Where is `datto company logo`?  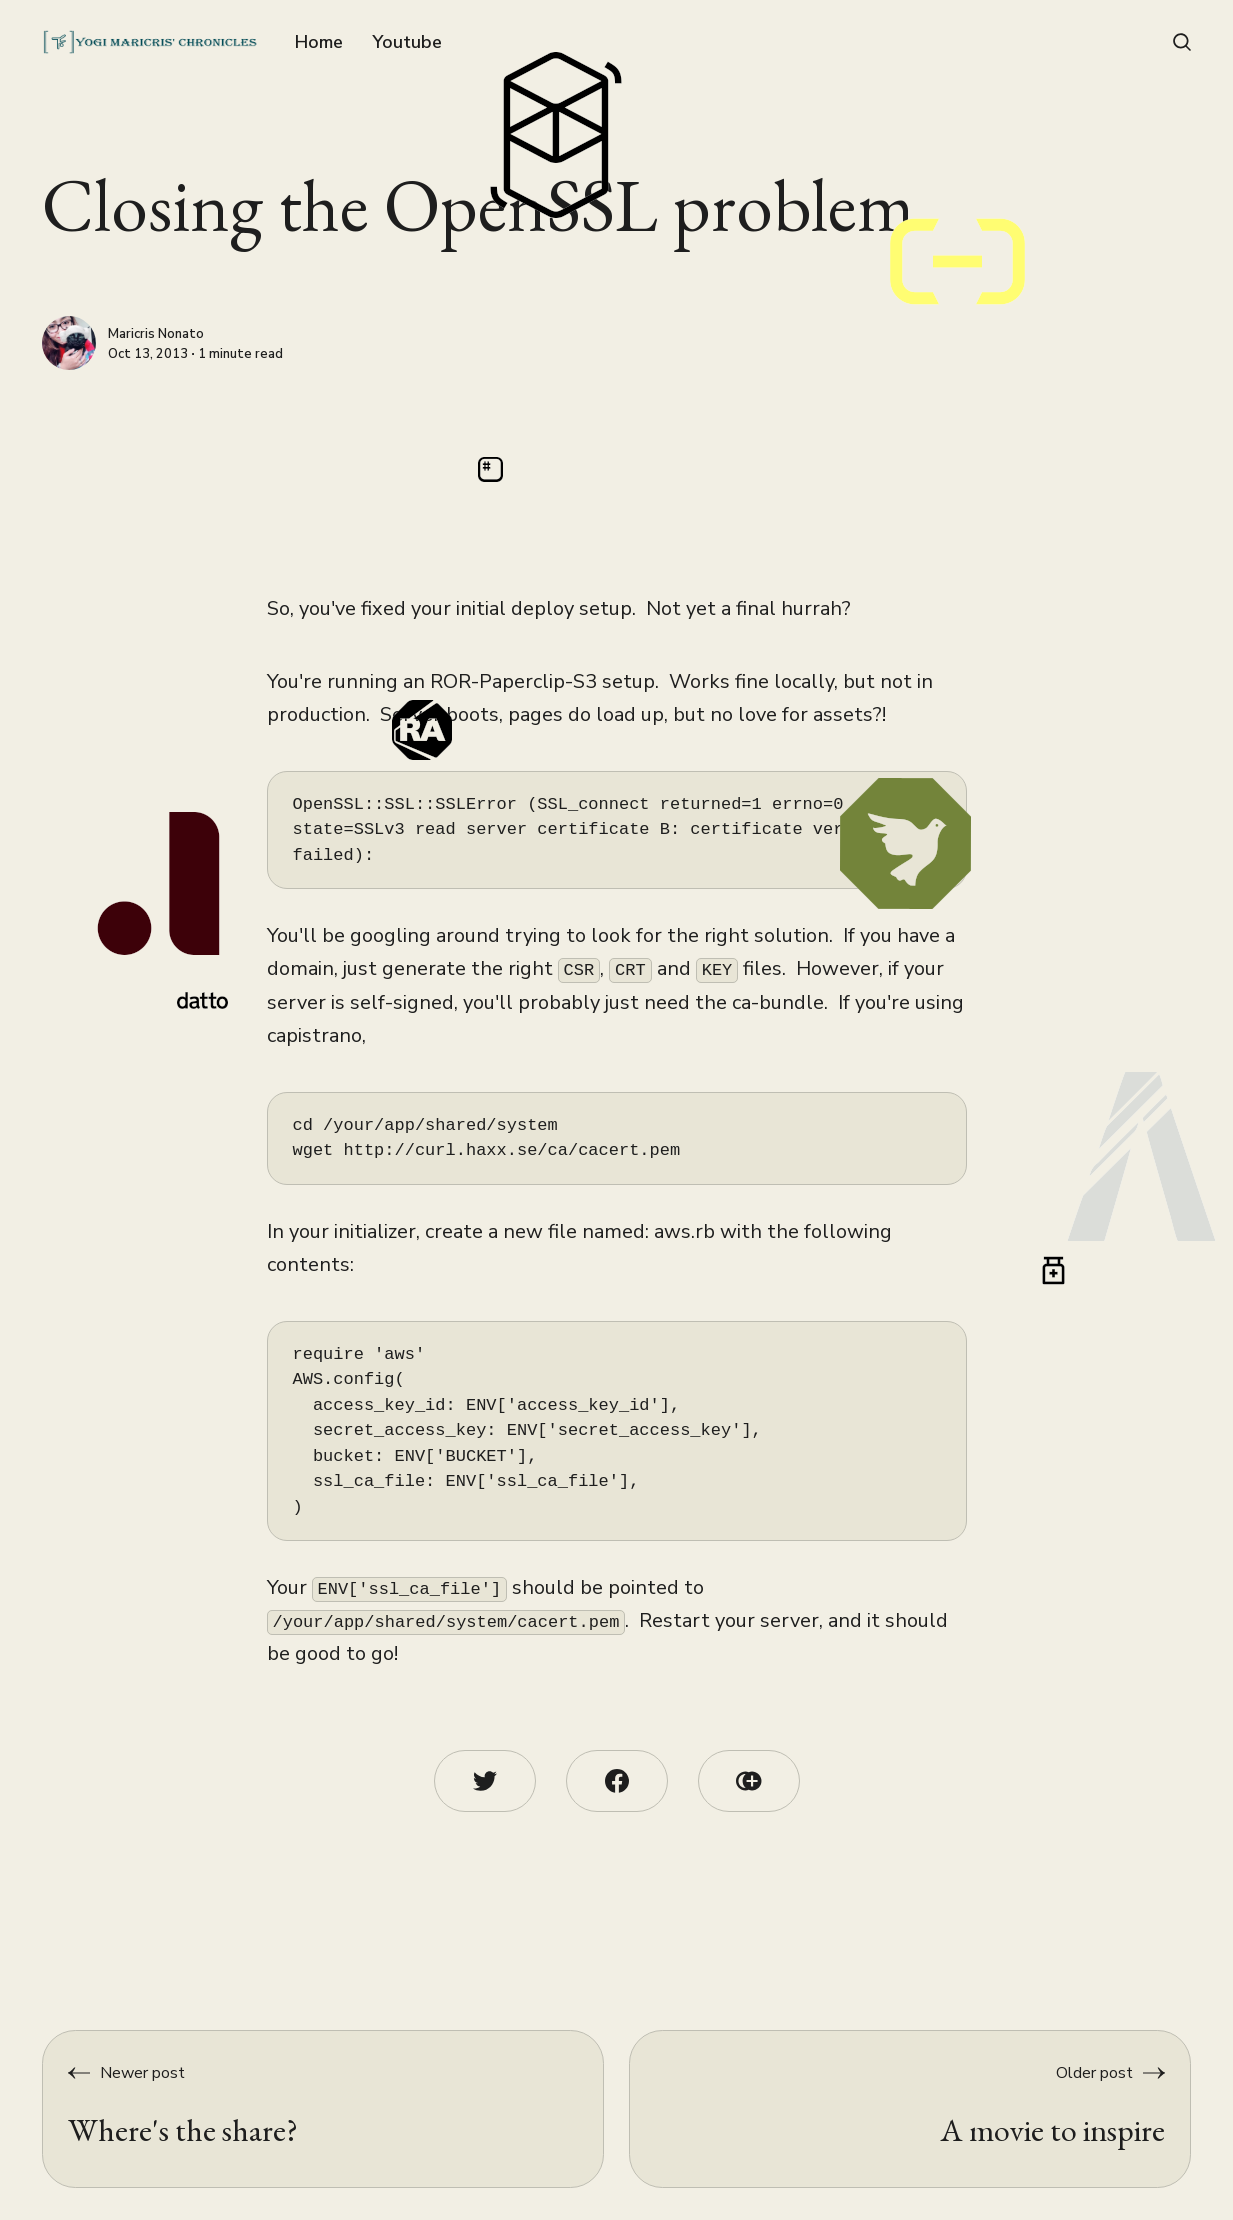
datto company logo is located at coordinates (202, 1000).